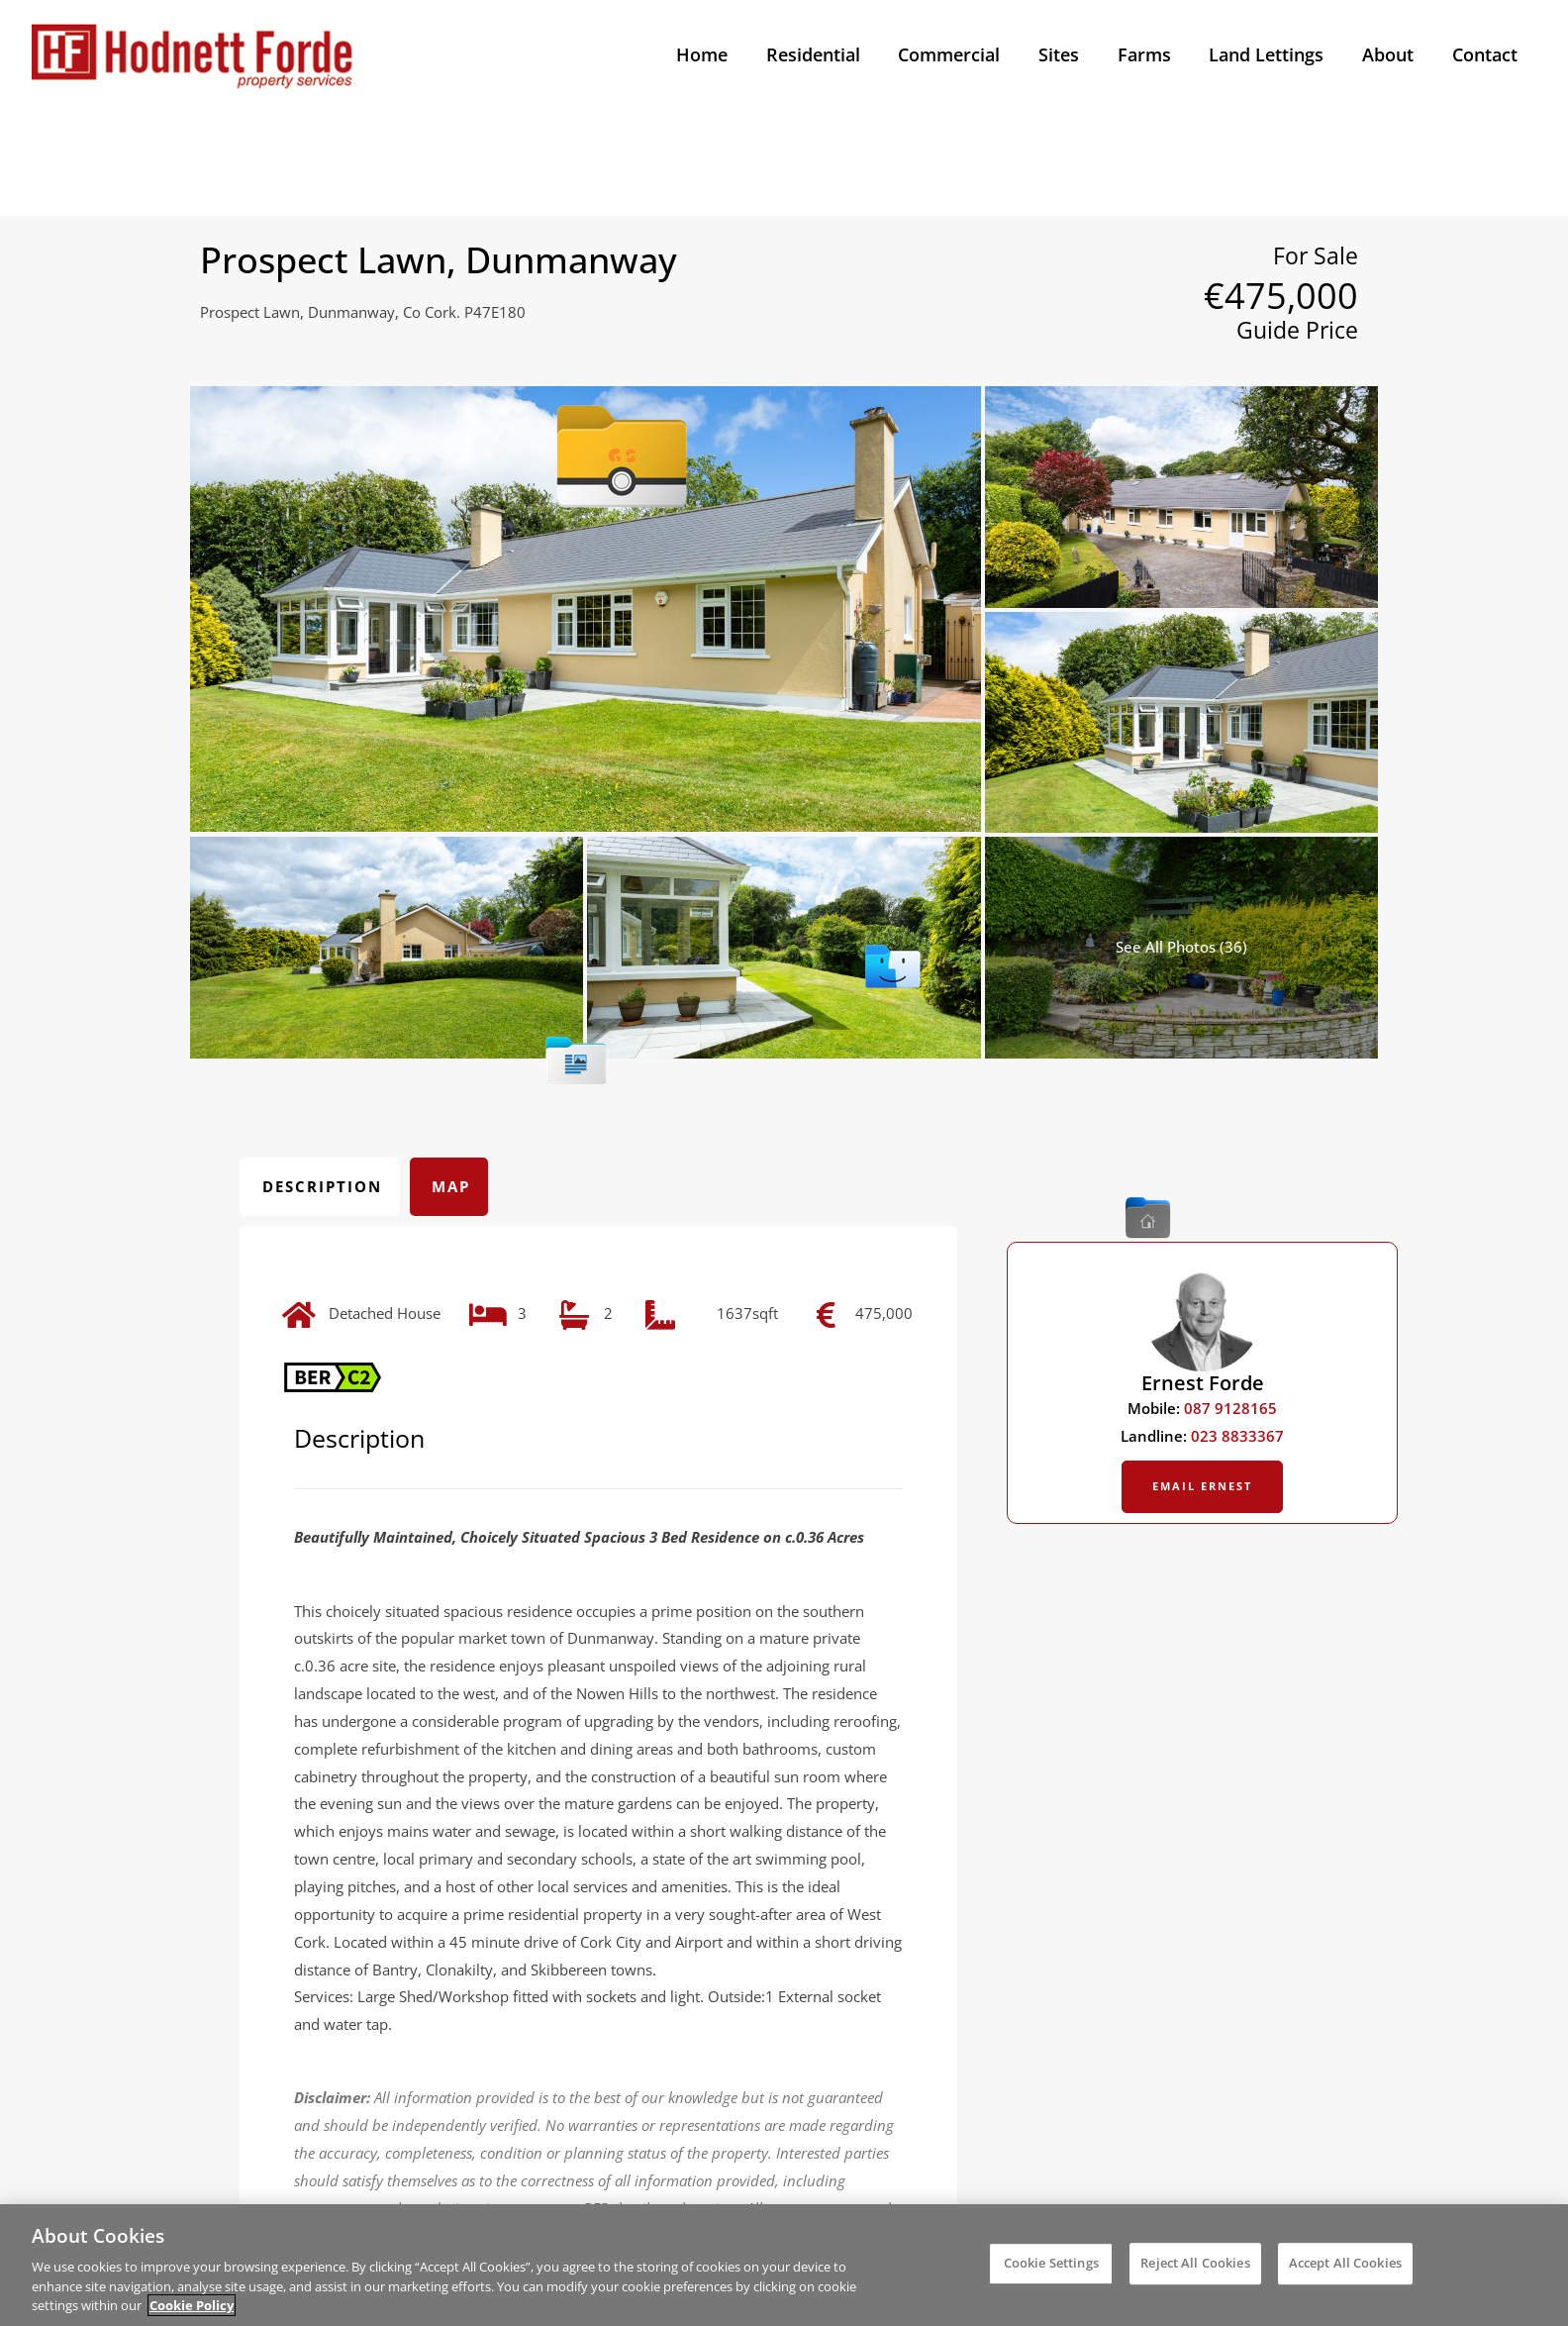  What do you see at coordinates (575, 1062) in the screenshot?
I see `open folder containing LibreOffice Writer documents` at bounding box center [575, 1062].